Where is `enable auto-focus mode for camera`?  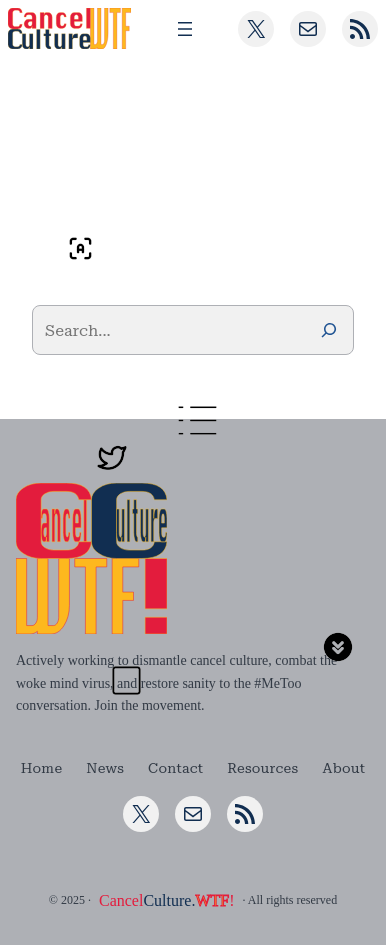 enable auto-focus mode for camera is located at coordinates (80, 248).